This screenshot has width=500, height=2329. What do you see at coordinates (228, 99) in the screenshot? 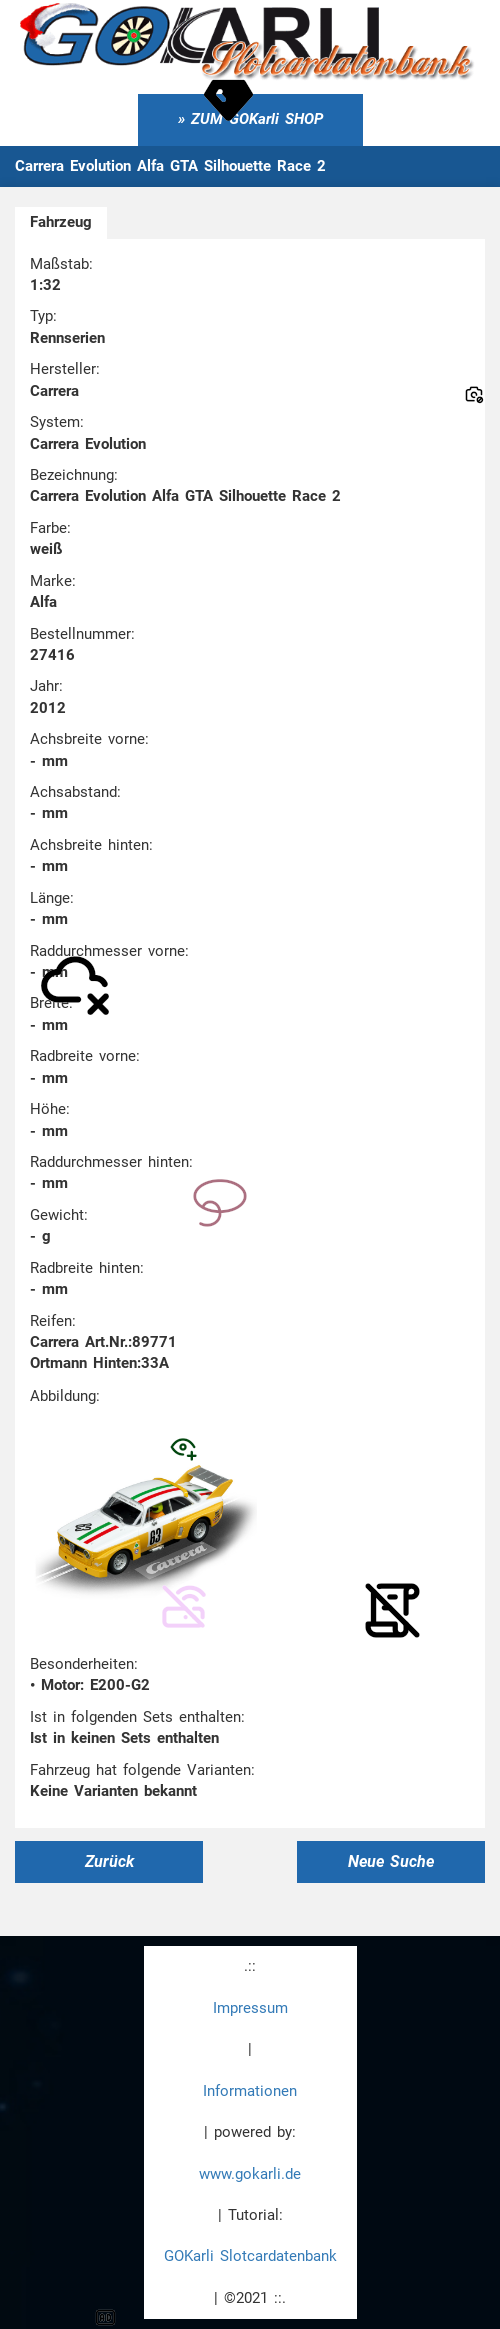
I see `indicates premium or pro membership status` at bounding box center [228, 99].